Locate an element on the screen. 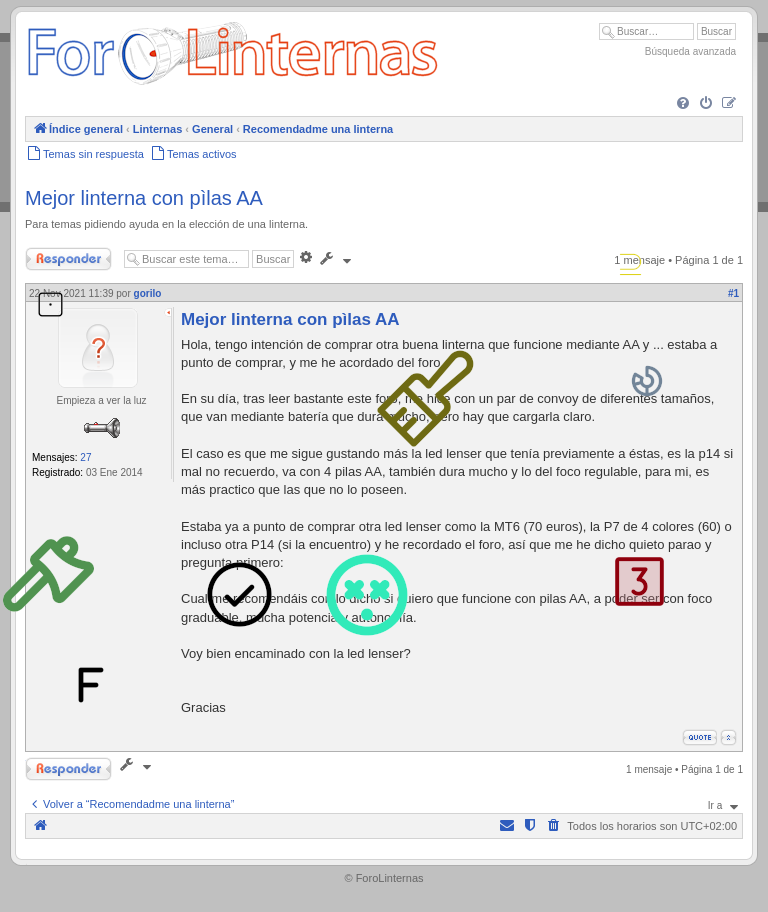 This screenshot has height=912, width=768. view analytics or statistics breakdown is located at coordinates (647, 381).